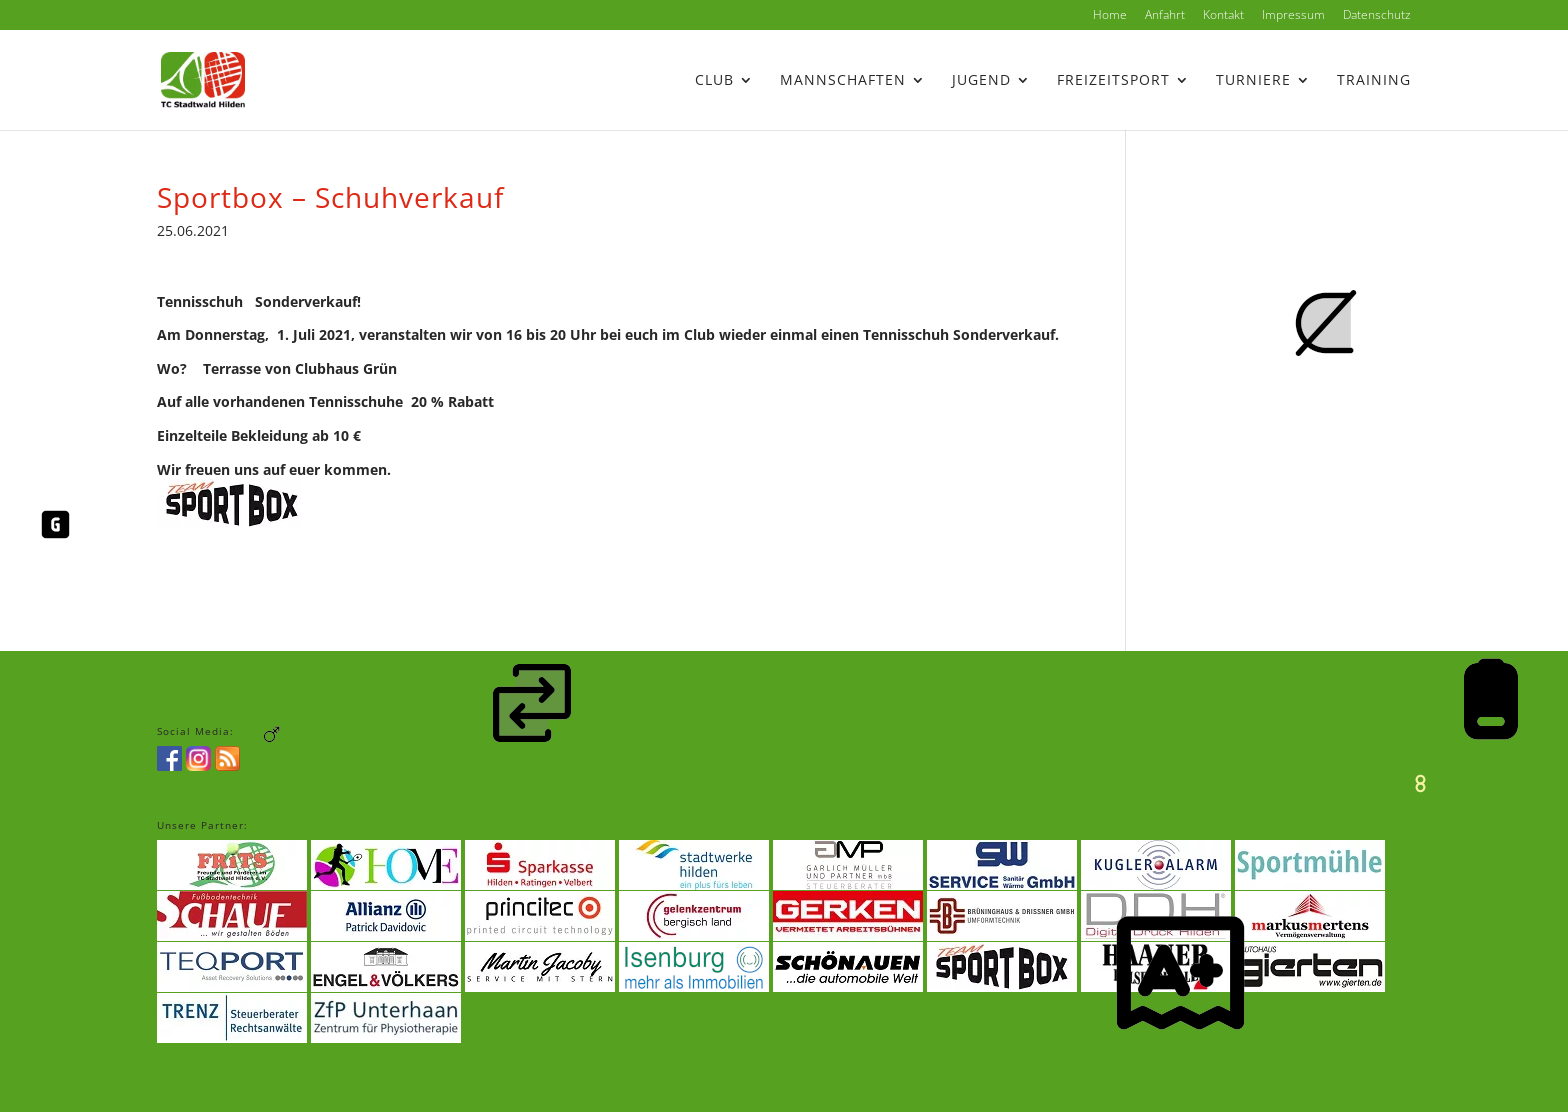 Image resolution: width=1568 pixels, height=1112 pixels. Describe the element at coordinates (1420, 783) in the screenshot. I see `indicates the number 8 in a list or sequence` at that location.